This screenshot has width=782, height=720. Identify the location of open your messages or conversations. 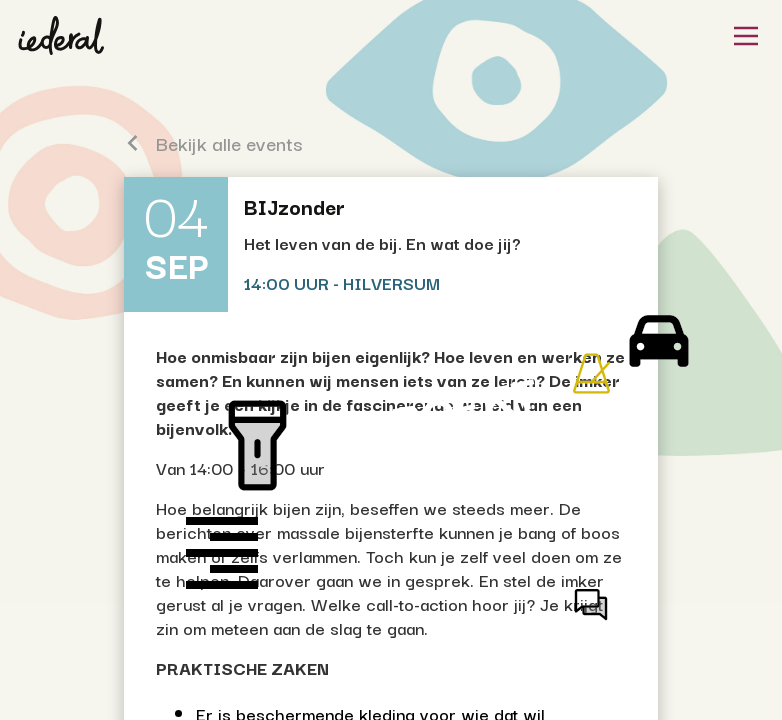
(591, 604).